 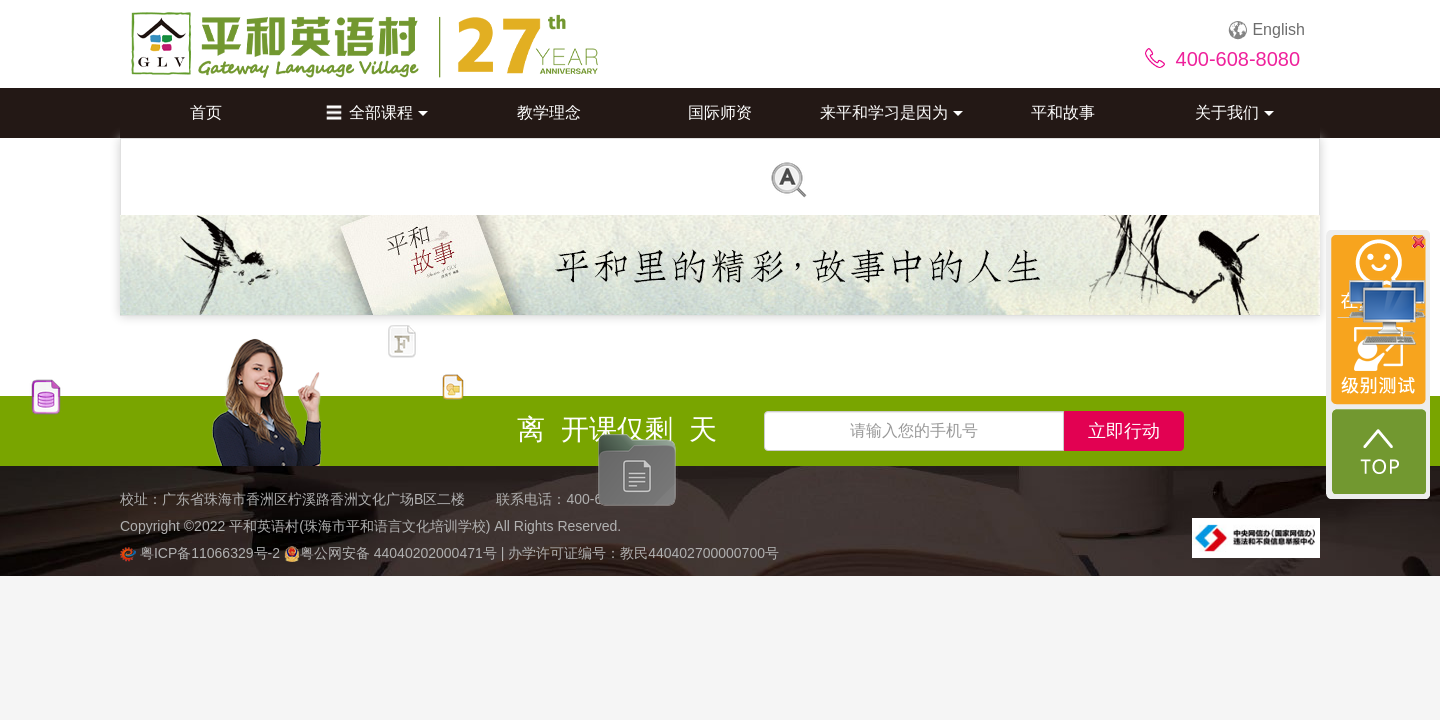 I want to click on search for text or content, so click(x=789, y=180).